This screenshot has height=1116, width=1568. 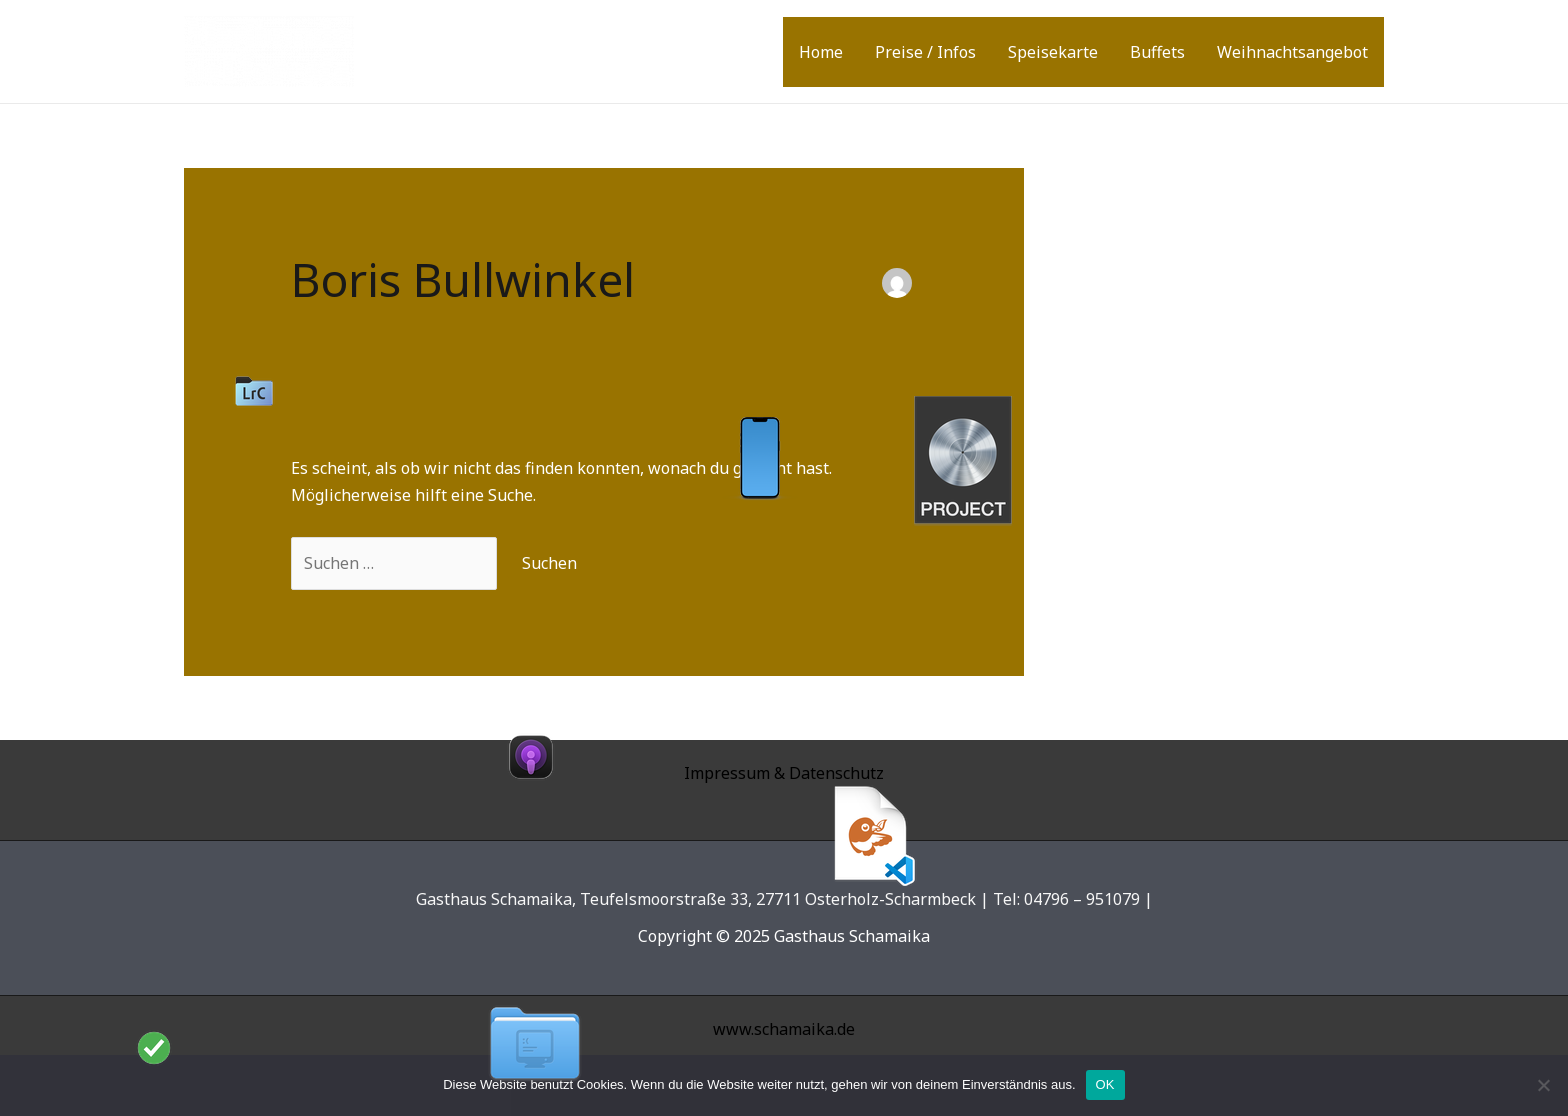 I want to click on open PC or windows computer folder, so click(x=535, y=1043).